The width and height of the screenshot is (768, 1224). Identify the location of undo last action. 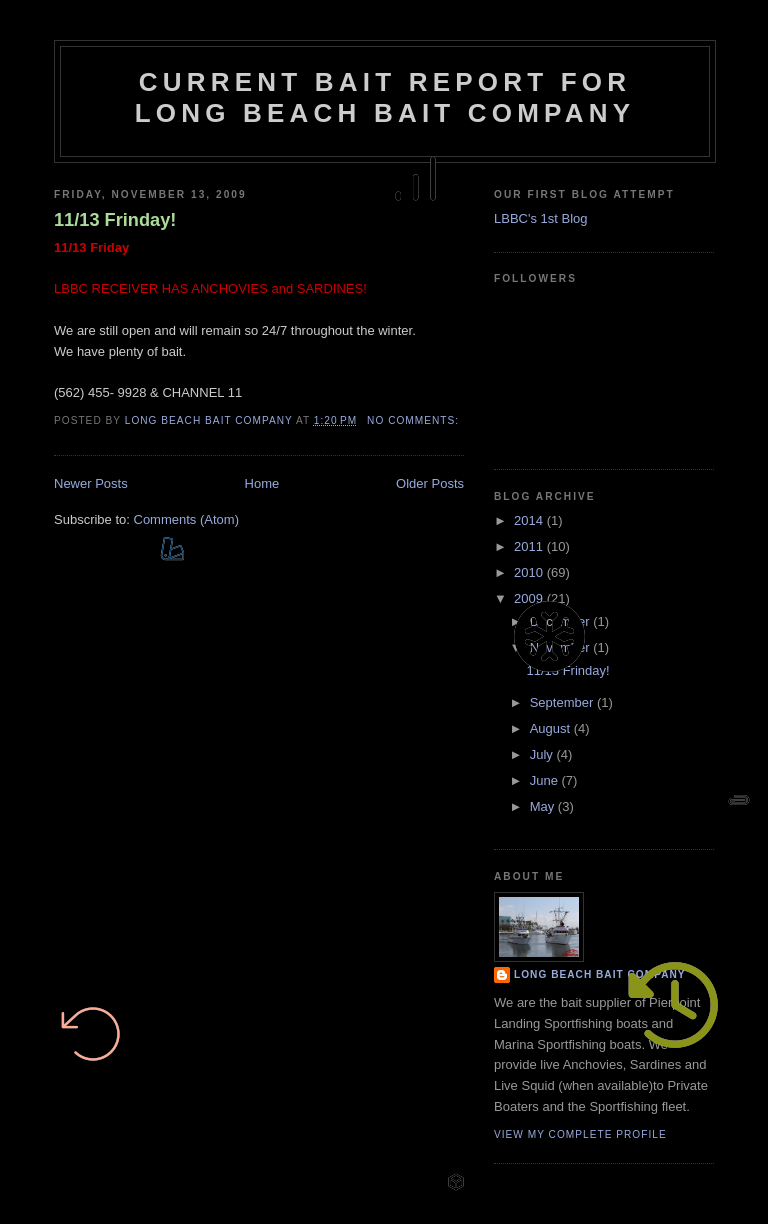
(93, 1034).